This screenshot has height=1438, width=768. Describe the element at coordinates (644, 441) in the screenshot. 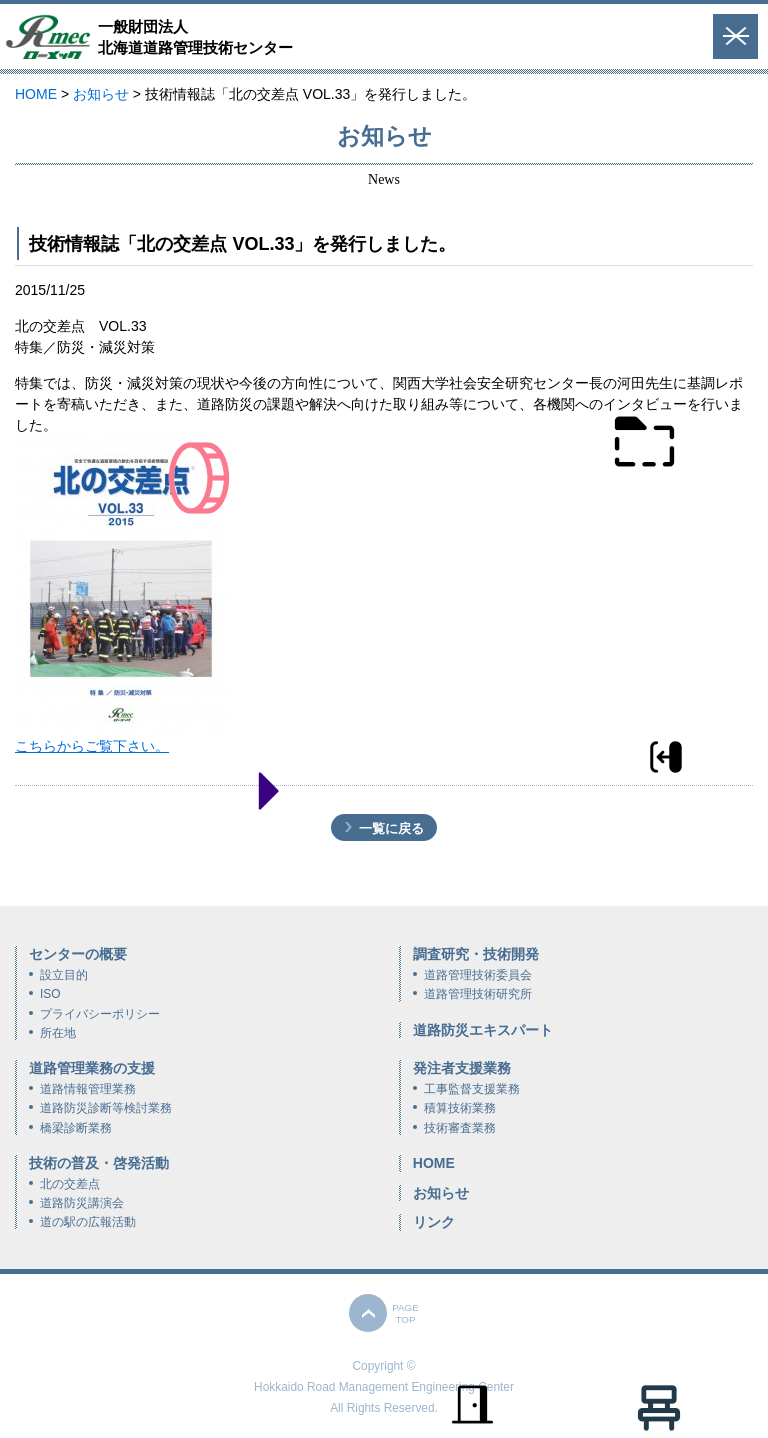

I see `create a new folder` at that location.